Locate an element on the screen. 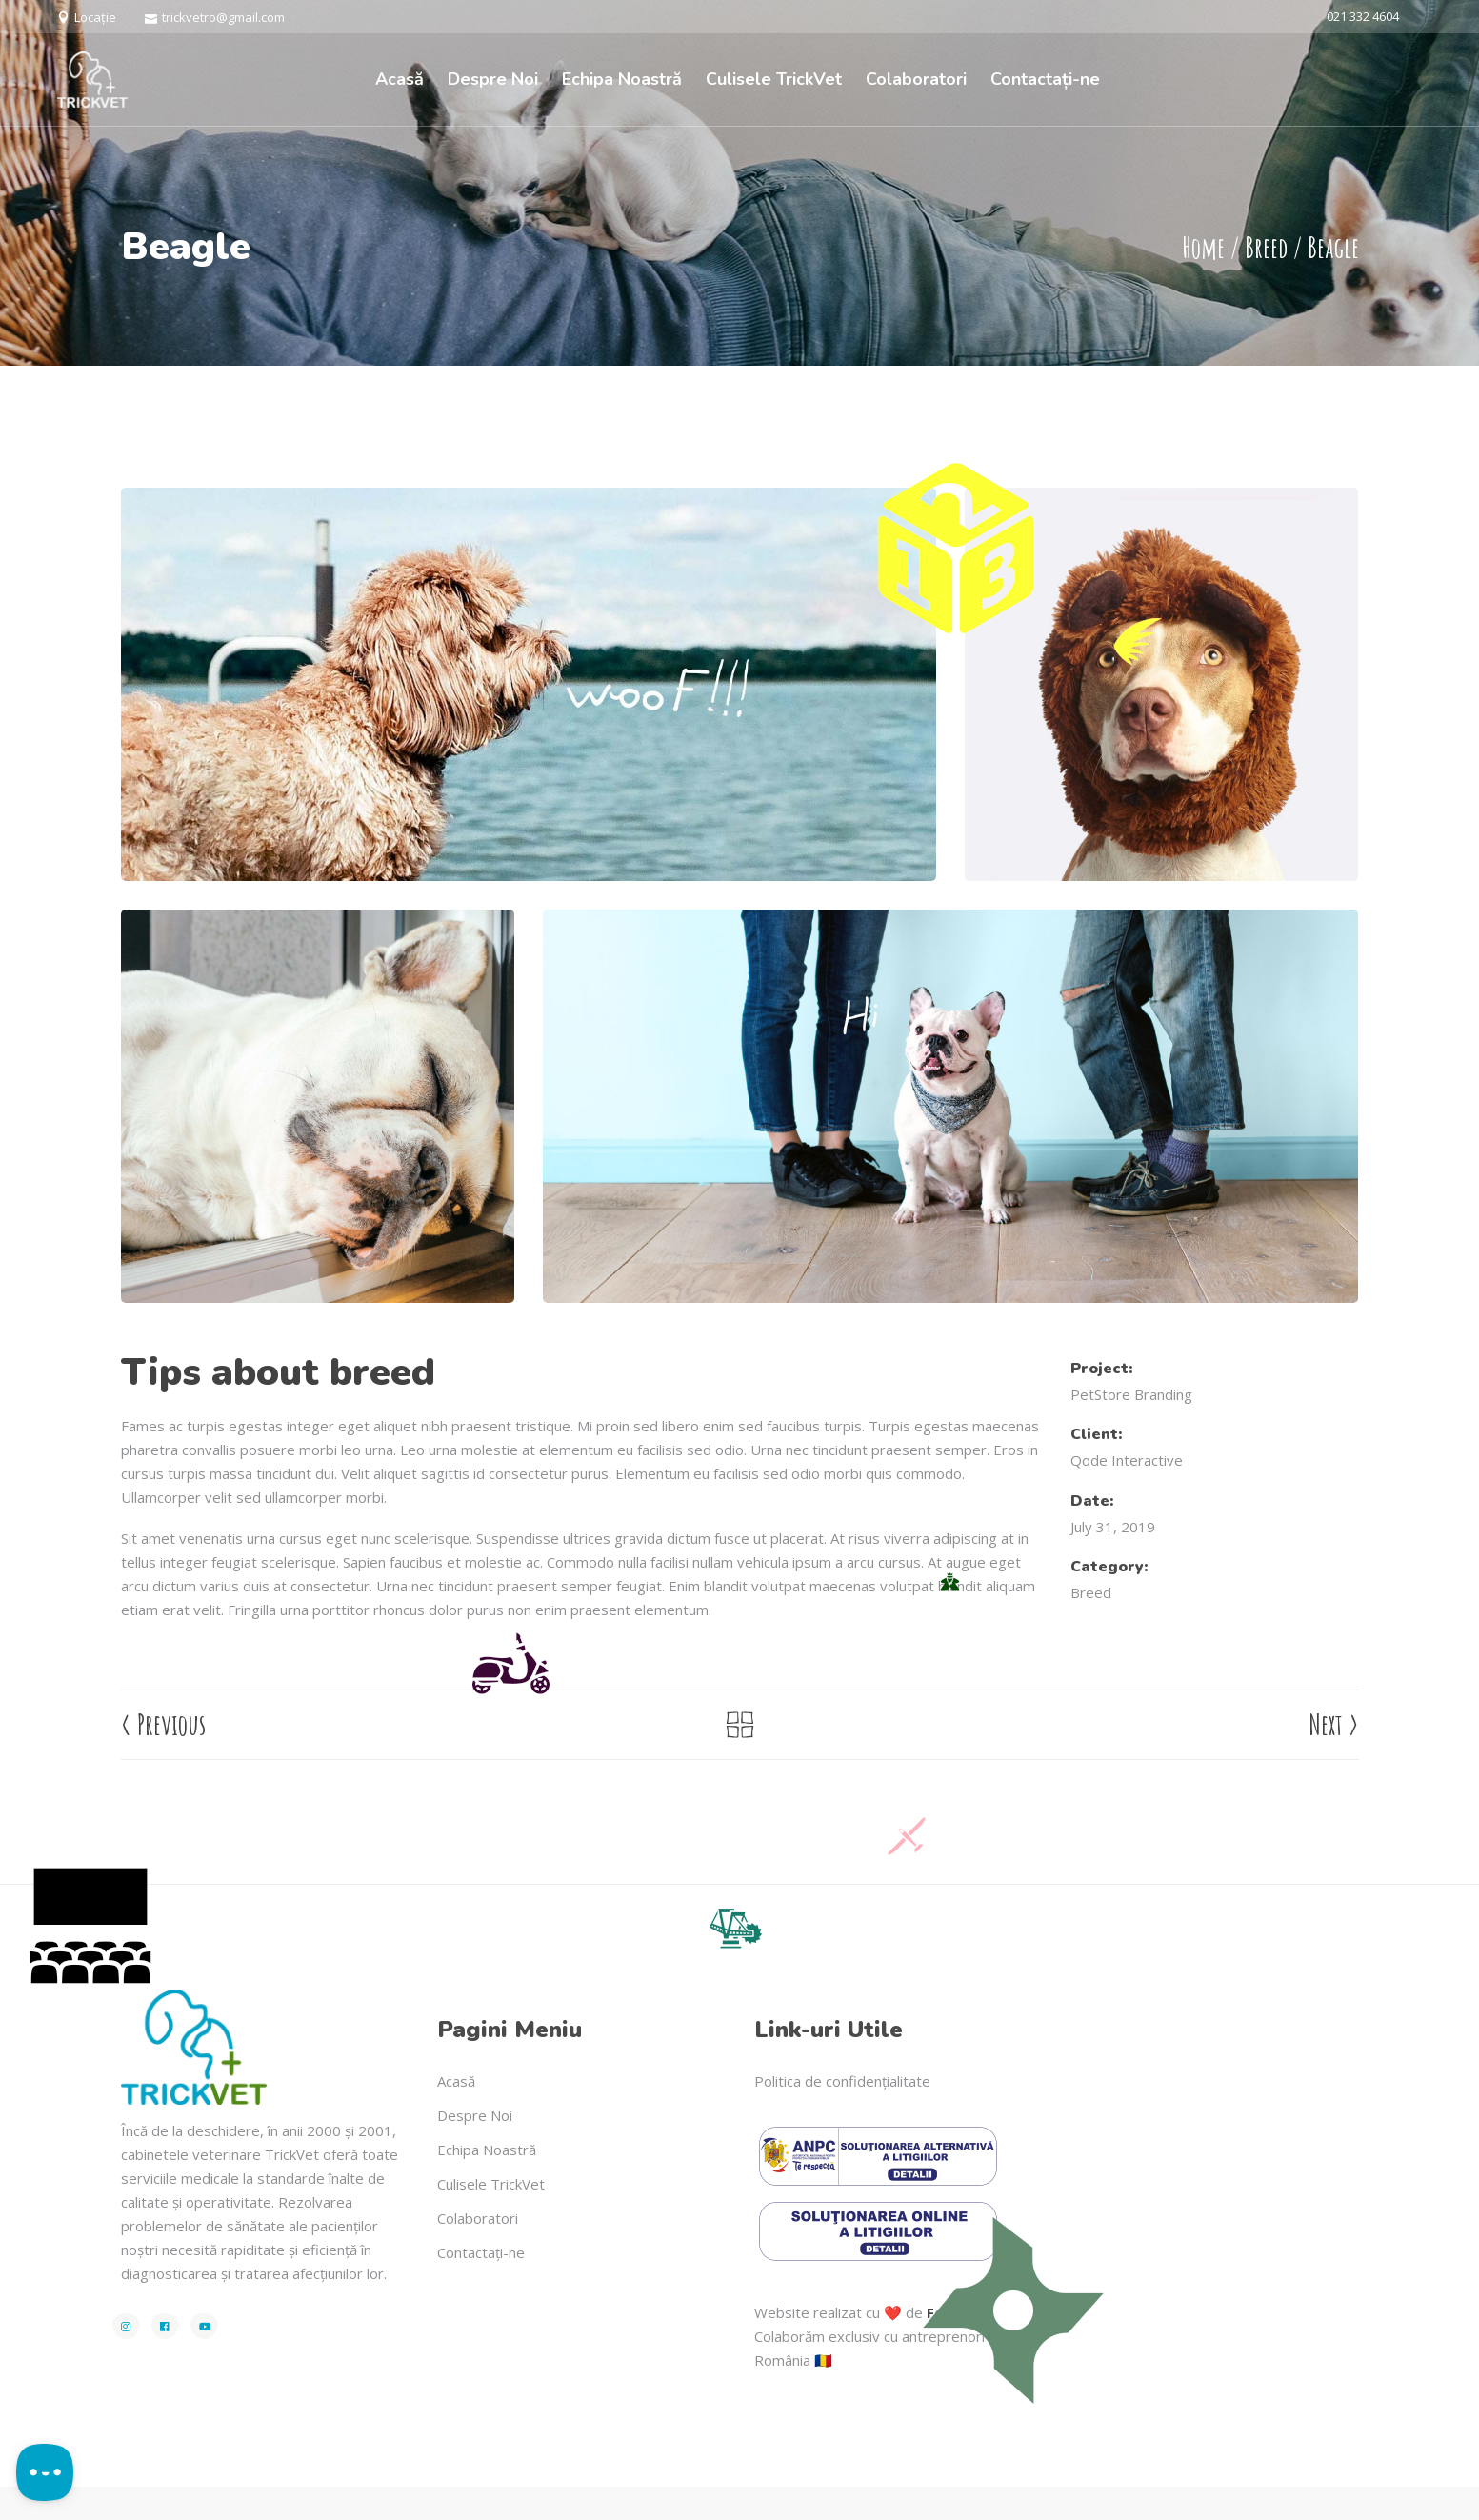 The image size is (1479, 2520). access glider or sailplane activities is located at coordinates (907, 1836).